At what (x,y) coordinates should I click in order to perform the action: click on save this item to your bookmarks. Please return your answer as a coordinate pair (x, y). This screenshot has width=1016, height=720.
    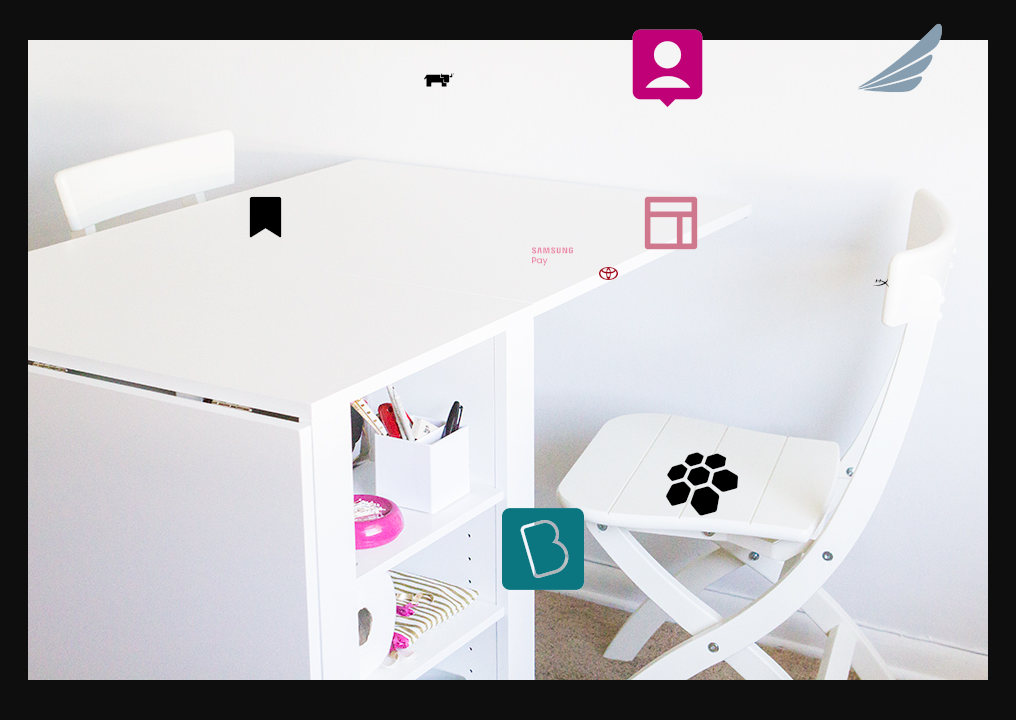
    Looking at the image, I should click on (265, 216).